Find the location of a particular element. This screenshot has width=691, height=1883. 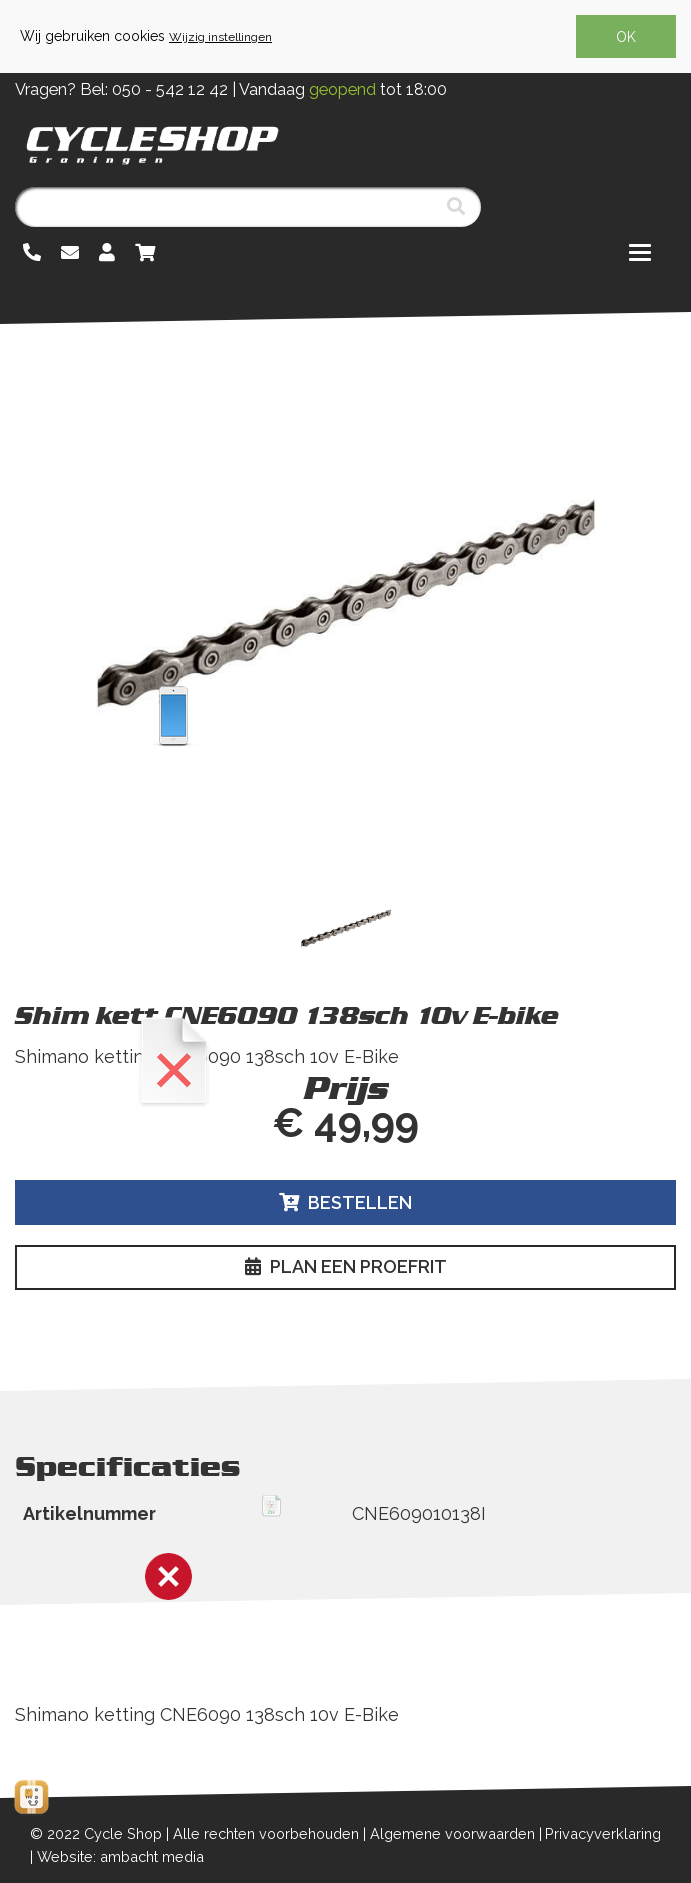

a system driver or hardware component file is located at coordinates (31, 1797).